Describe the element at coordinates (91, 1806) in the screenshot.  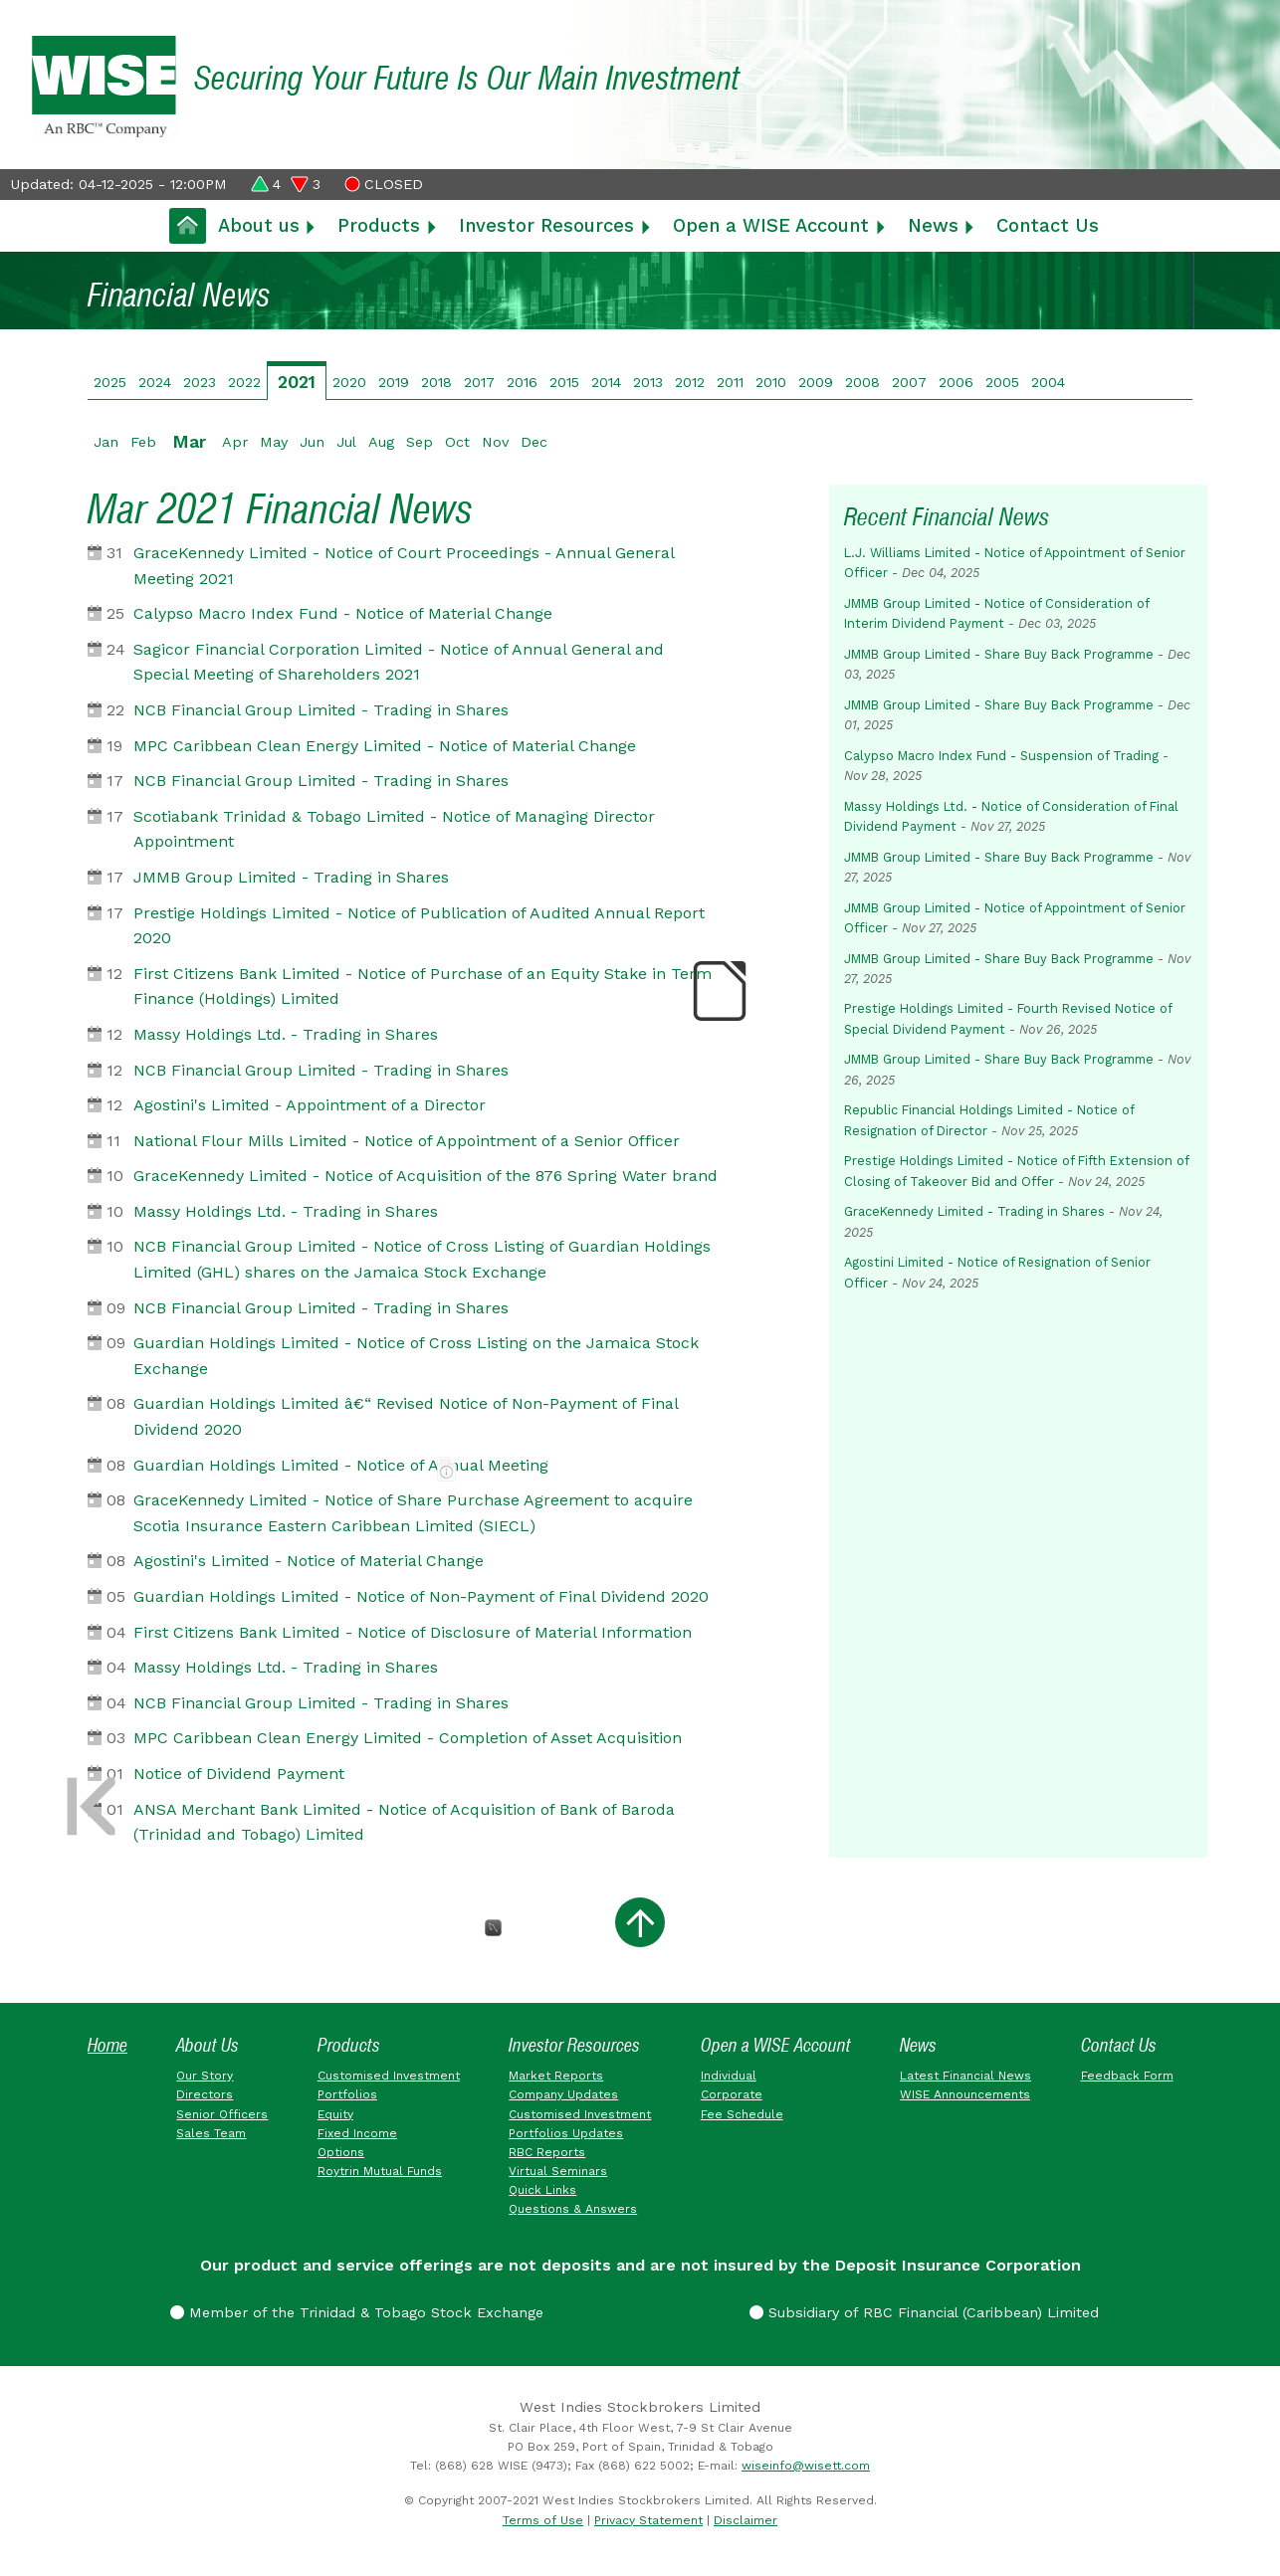
I see `go to first item in a list or sequence (right-to-left layout)` at that location.